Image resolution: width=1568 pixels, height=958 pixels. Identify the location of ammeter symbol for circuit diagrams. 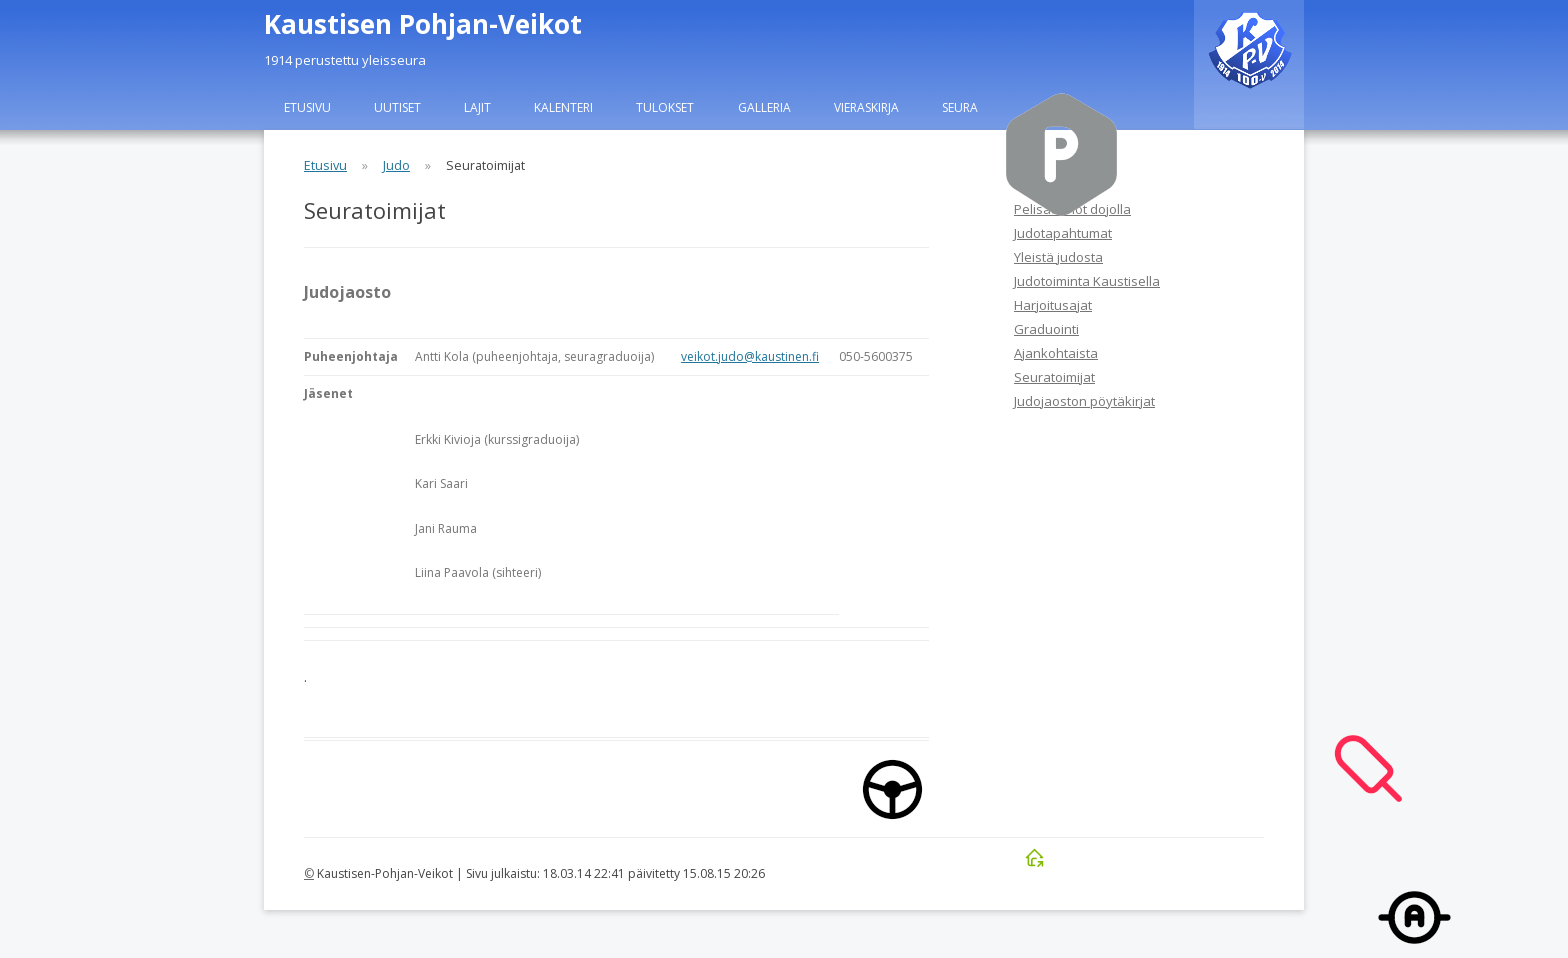
(1414, 917).